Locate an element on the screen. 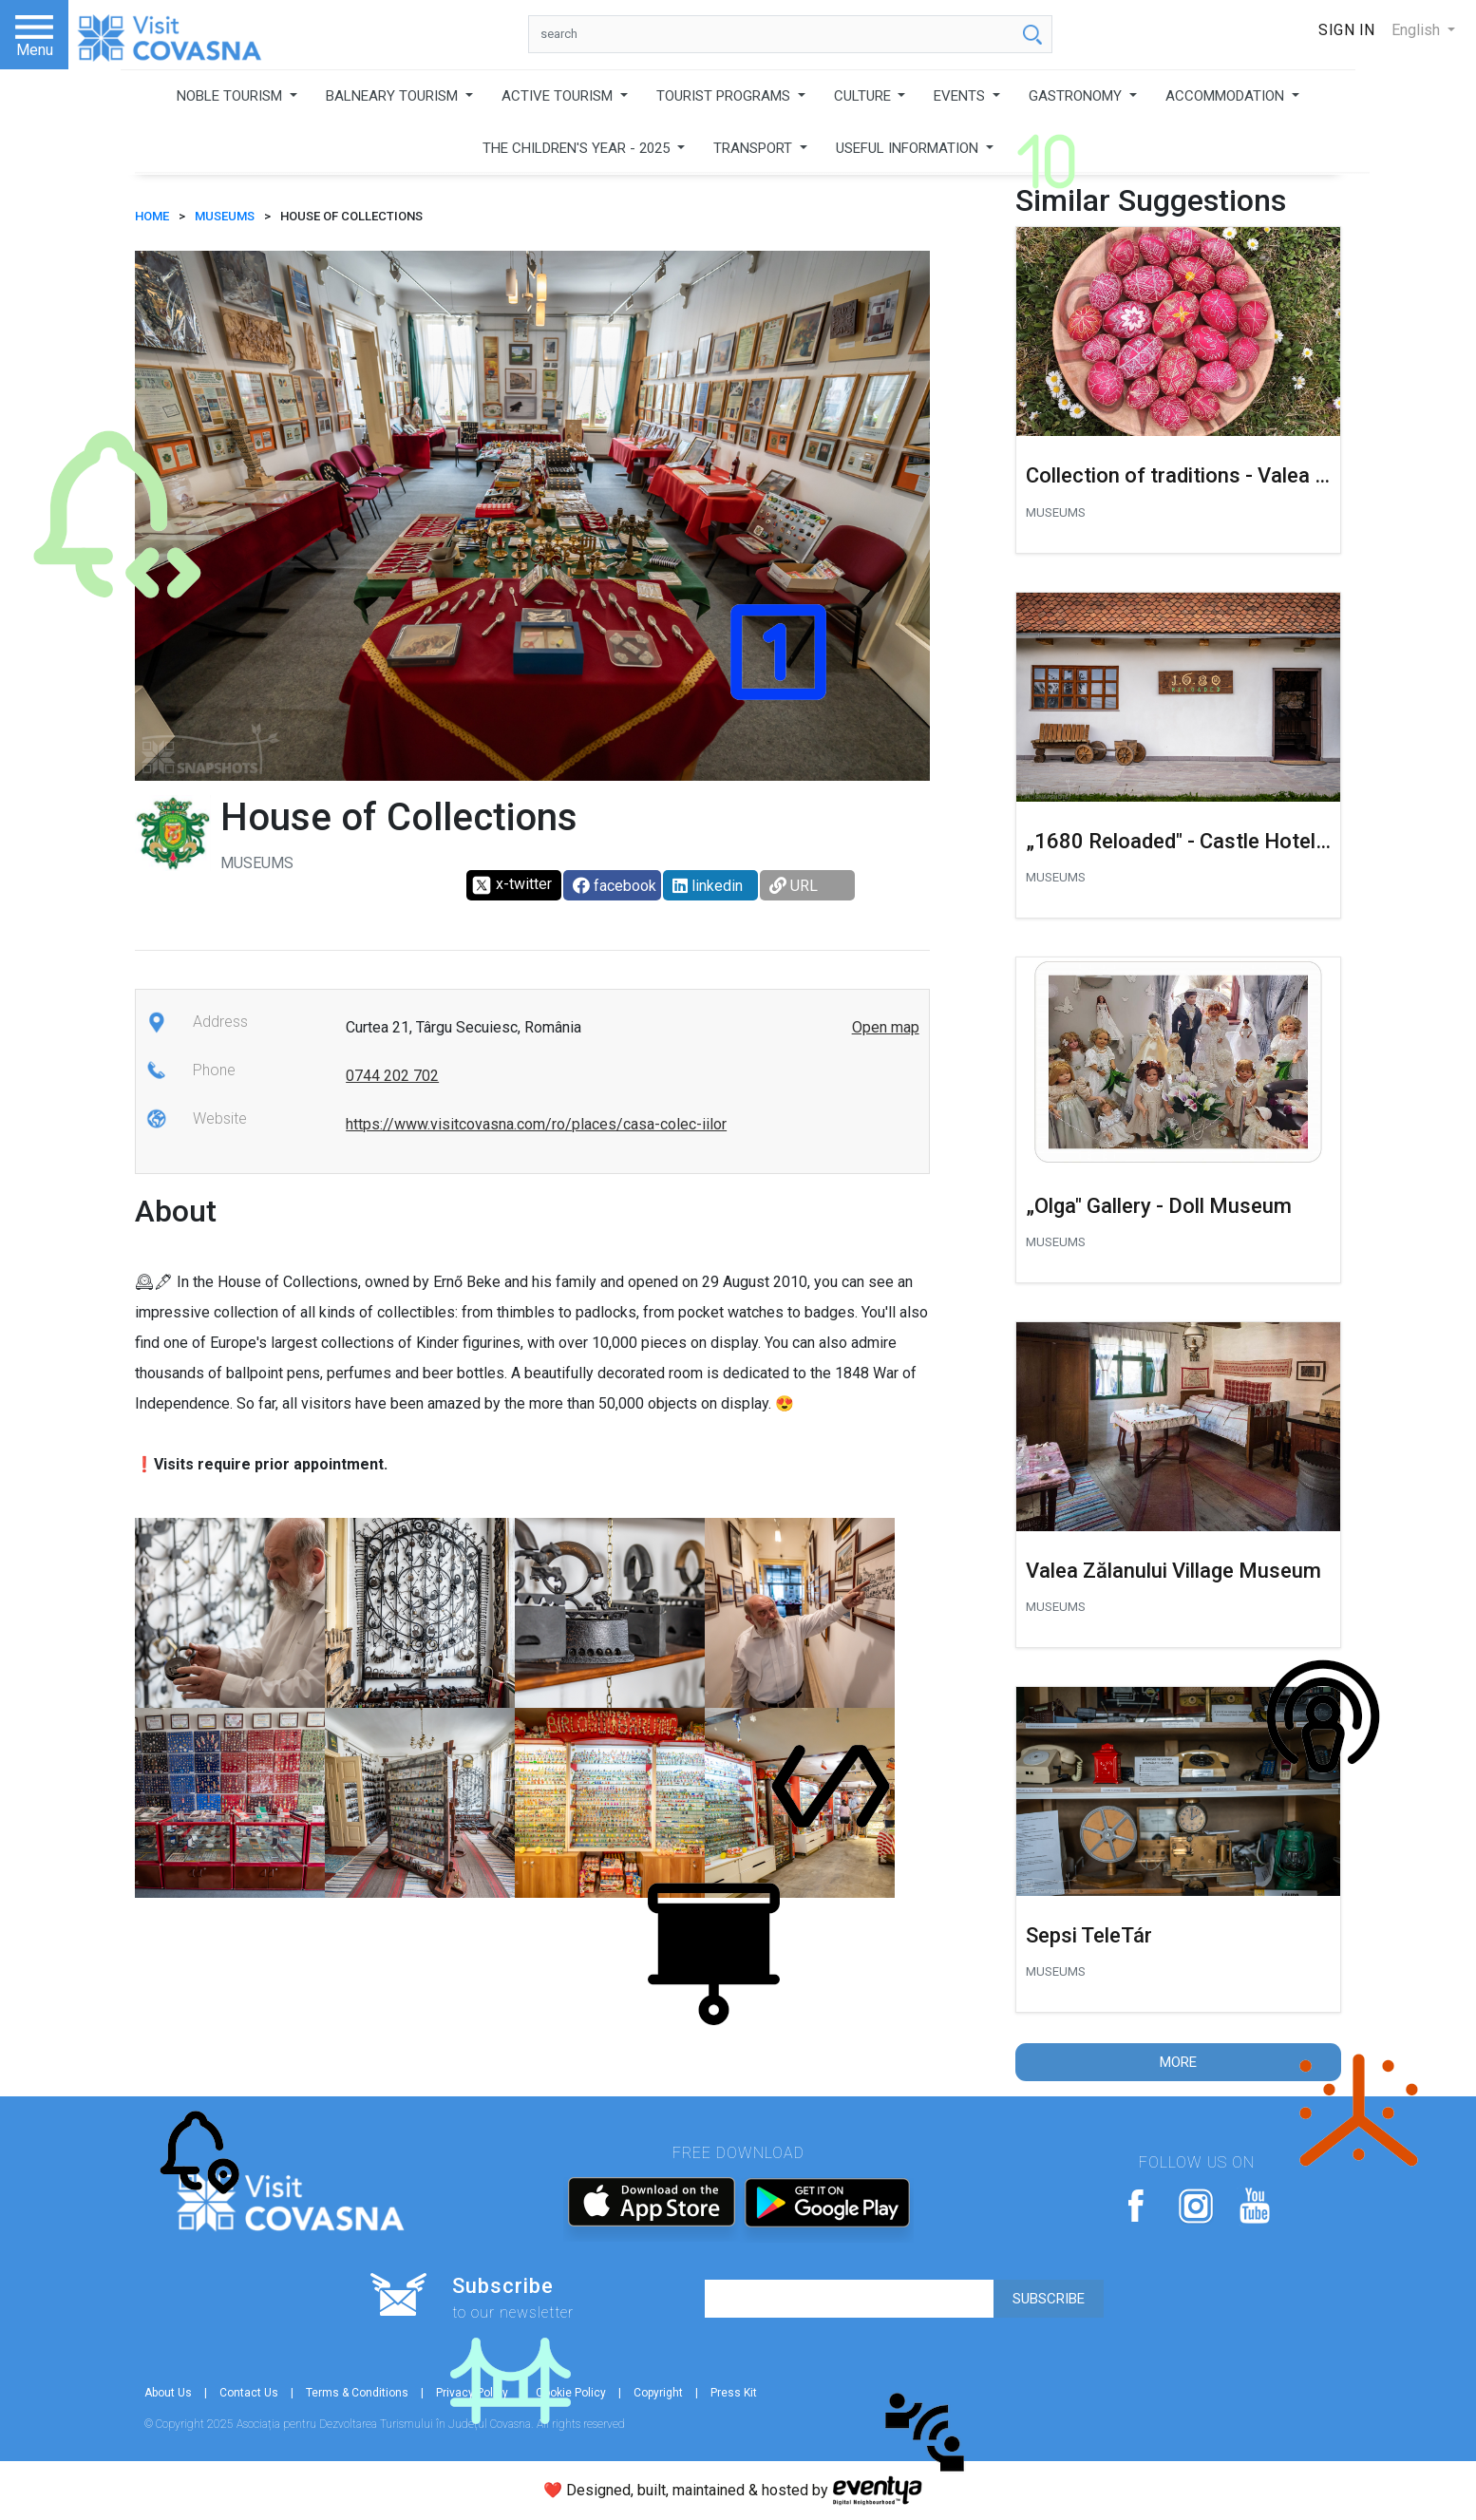 The width and height of the screenshot is (1476, 2520). polymer project branding or logo is located at coordinates (830, 1786).